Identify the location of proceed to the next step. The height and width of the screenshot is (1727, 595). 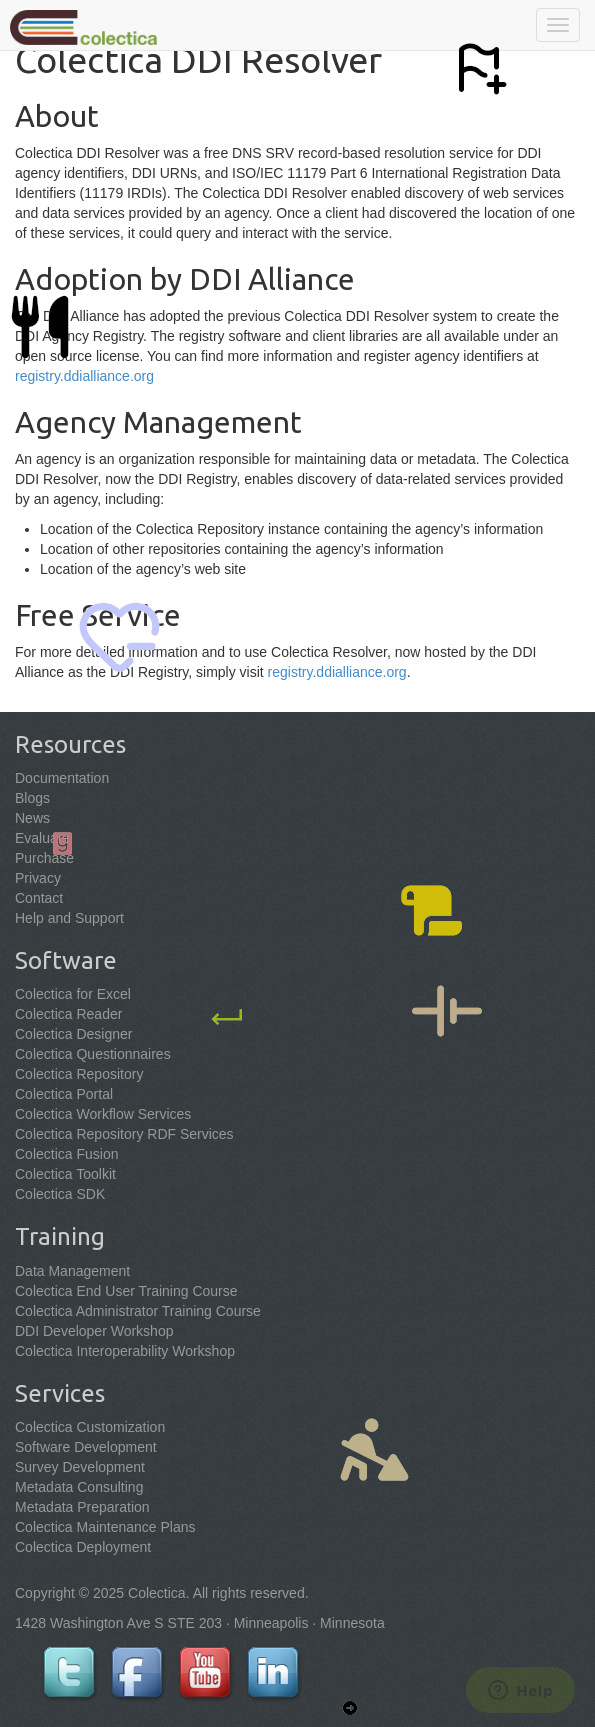
(350, 1708).